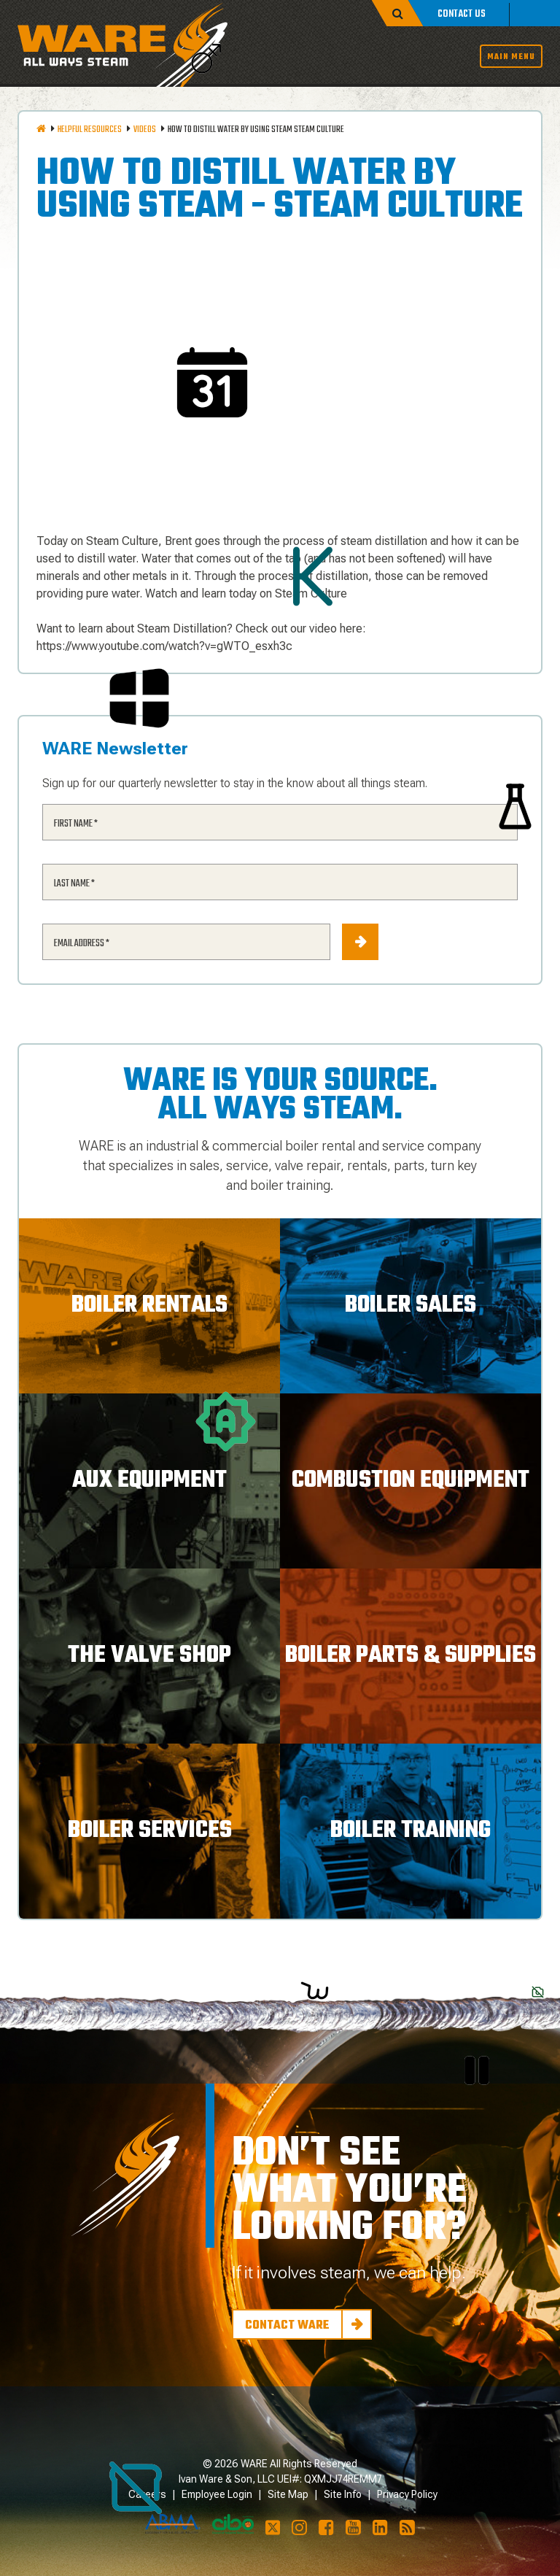 This screenshot has width=560, height=2576. I want to click on access science or laboratory features, so click(515, 806).